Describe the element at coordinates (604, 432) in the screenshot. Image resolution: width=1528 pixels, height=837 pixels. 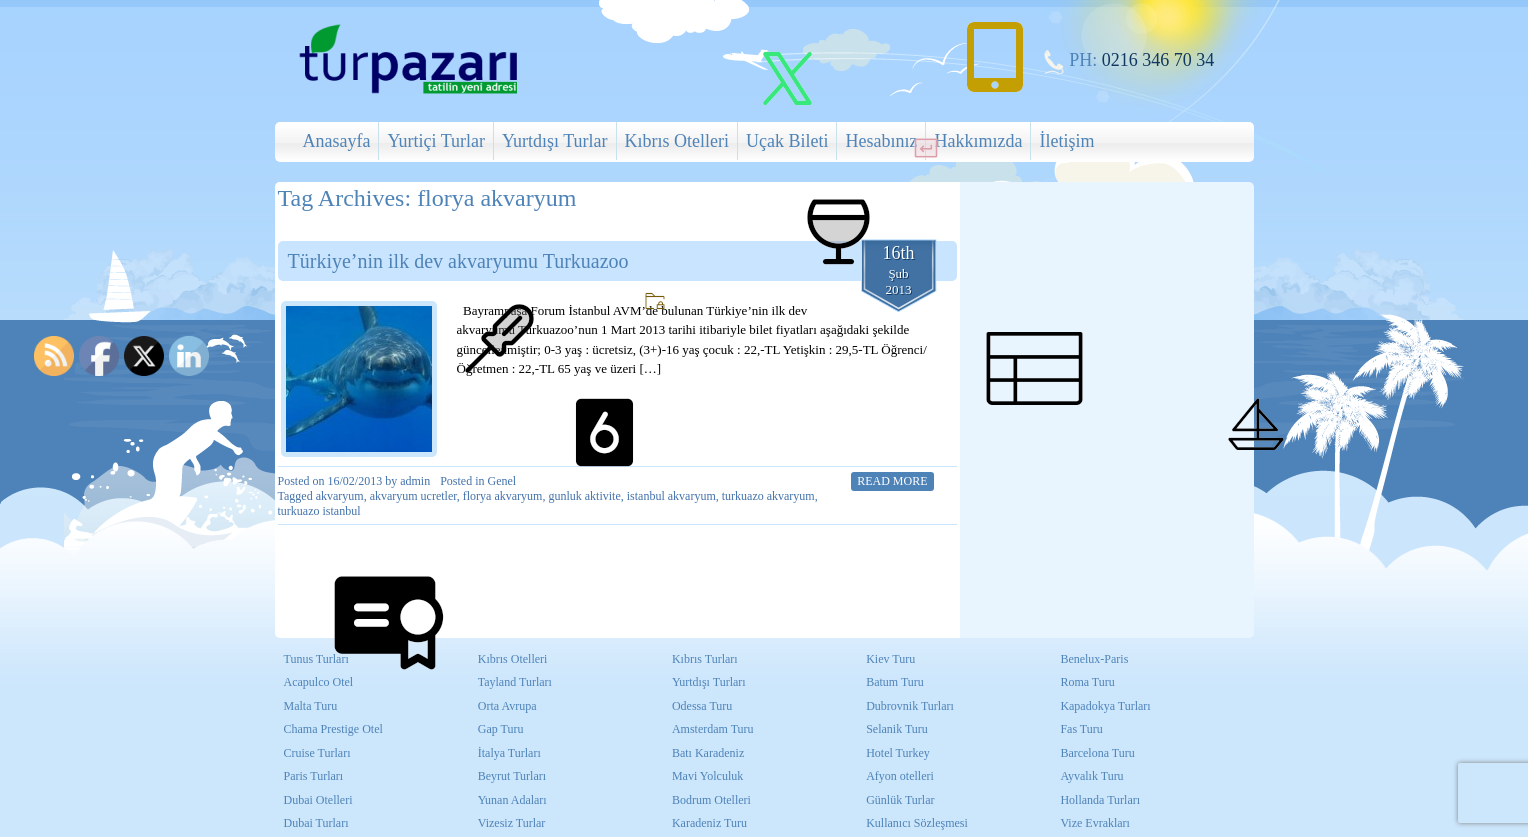
I see `indicates the number six in a sequence or list` at that location.